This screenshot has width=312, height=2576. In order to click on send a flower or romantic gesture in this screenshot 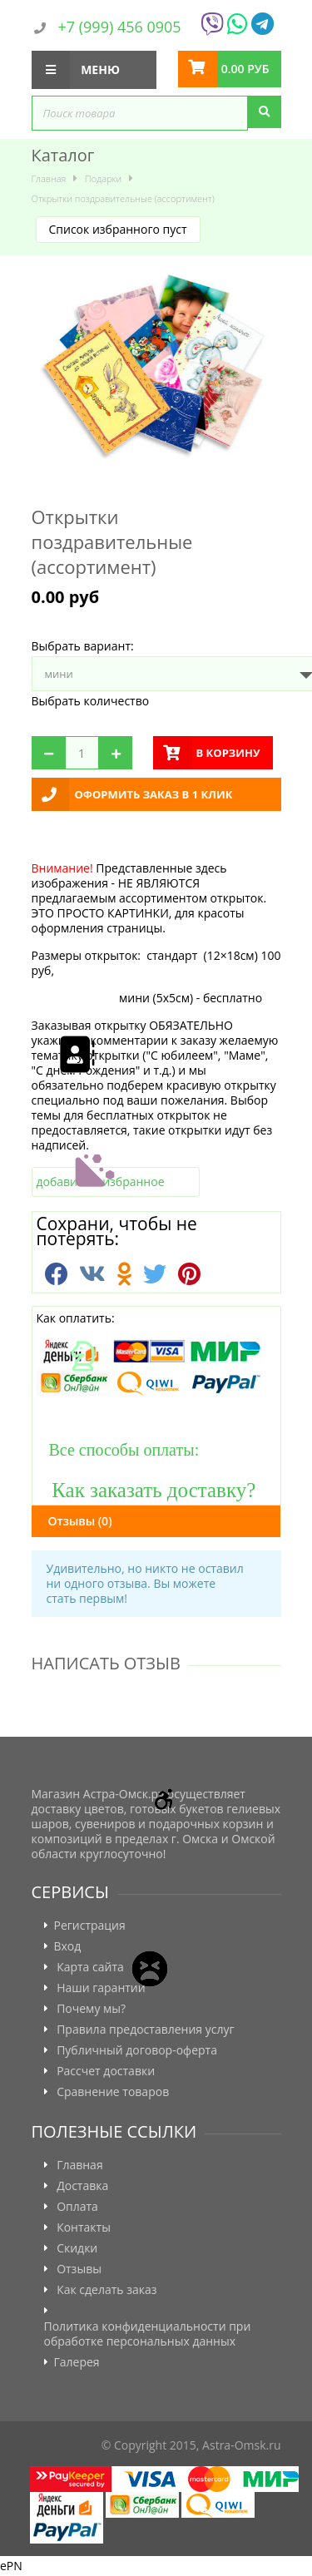, I will do `click(92, 315)`.